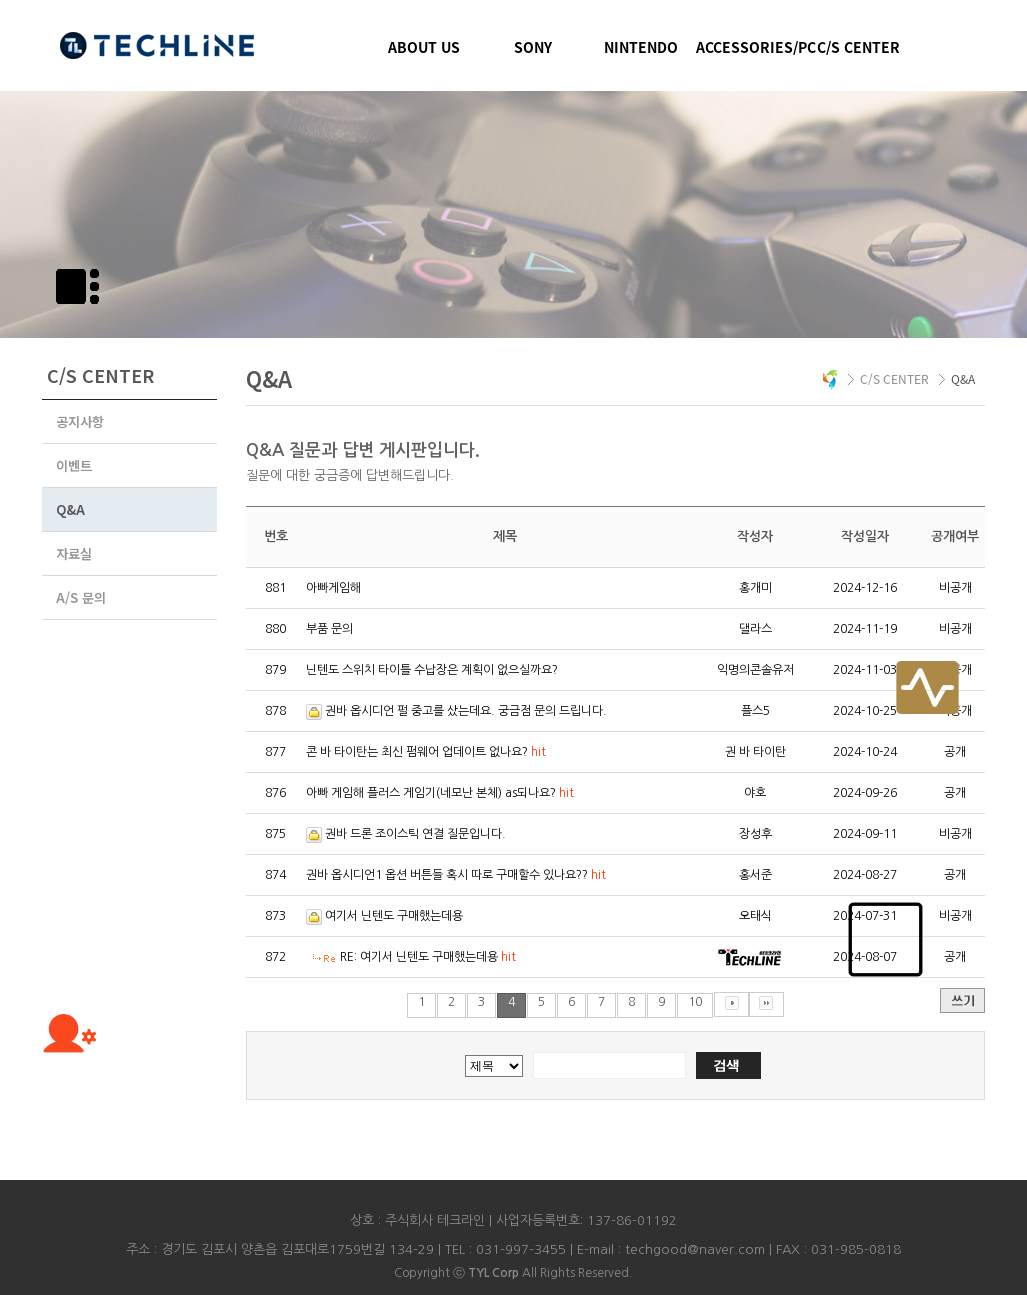 Image resolution: width=1027 pixels, height=1295 pixels. I want to click on access user settings or preferences, so click(68, 1035).